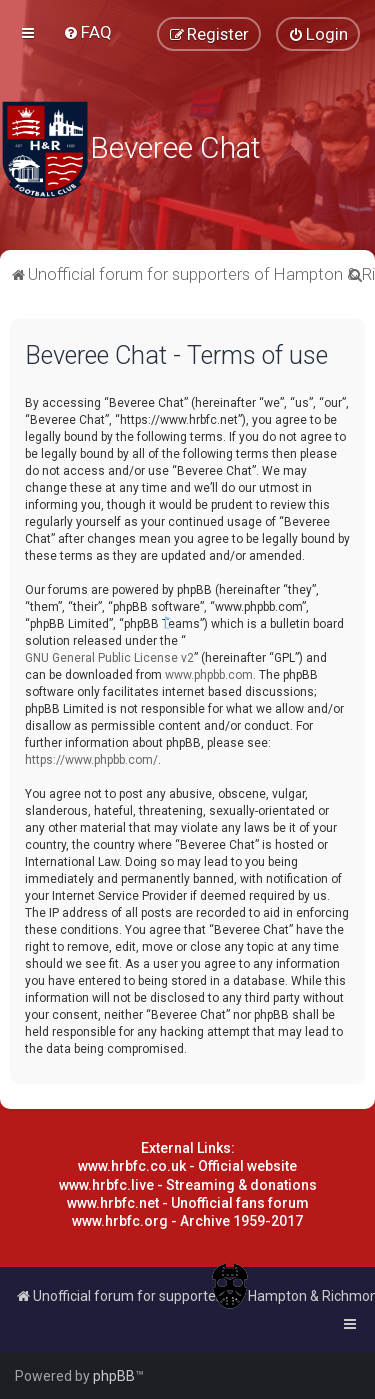  What do you see at coordinates (230, 1286) in the screenshot?
I see `hockey mask icon for horror or slasher game genre` at bounding box center [230, 1286].